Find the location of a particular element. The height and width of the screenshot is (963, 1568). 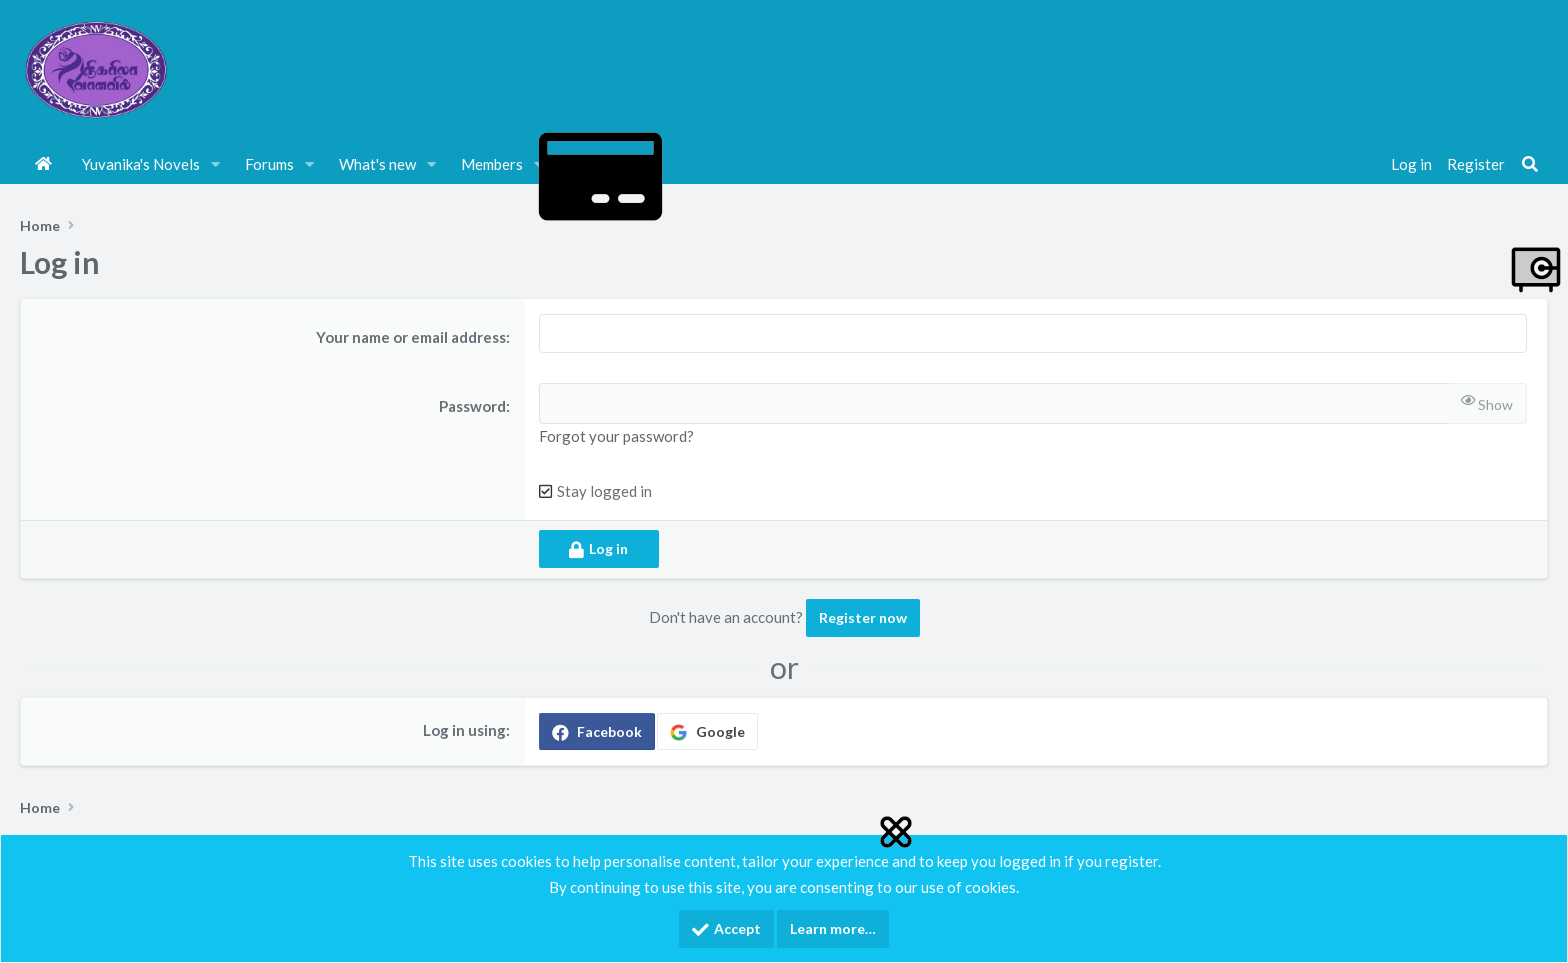

manage payment methods is located at coordinates (600, 176).